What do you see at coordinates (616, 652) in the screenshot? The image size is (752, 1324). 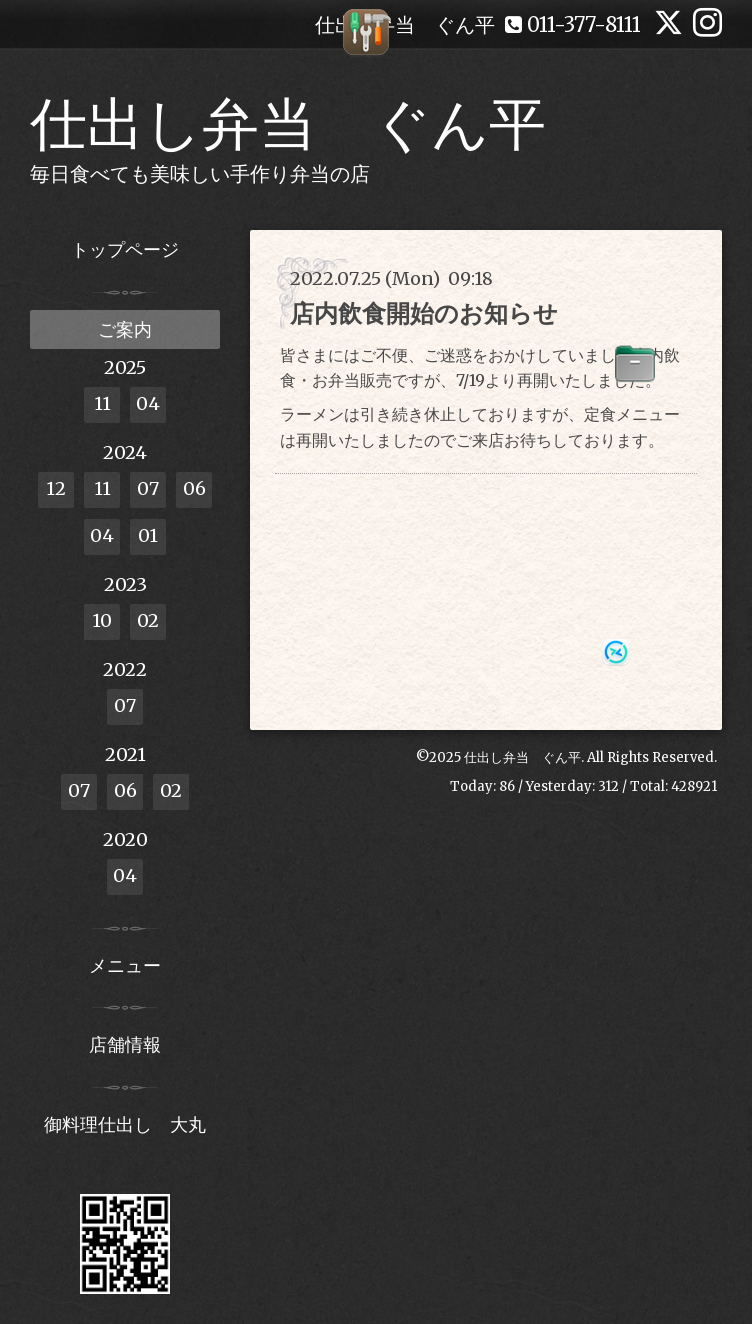 I see `launch remmina remote desktop client` at bounding box center [616, 652].